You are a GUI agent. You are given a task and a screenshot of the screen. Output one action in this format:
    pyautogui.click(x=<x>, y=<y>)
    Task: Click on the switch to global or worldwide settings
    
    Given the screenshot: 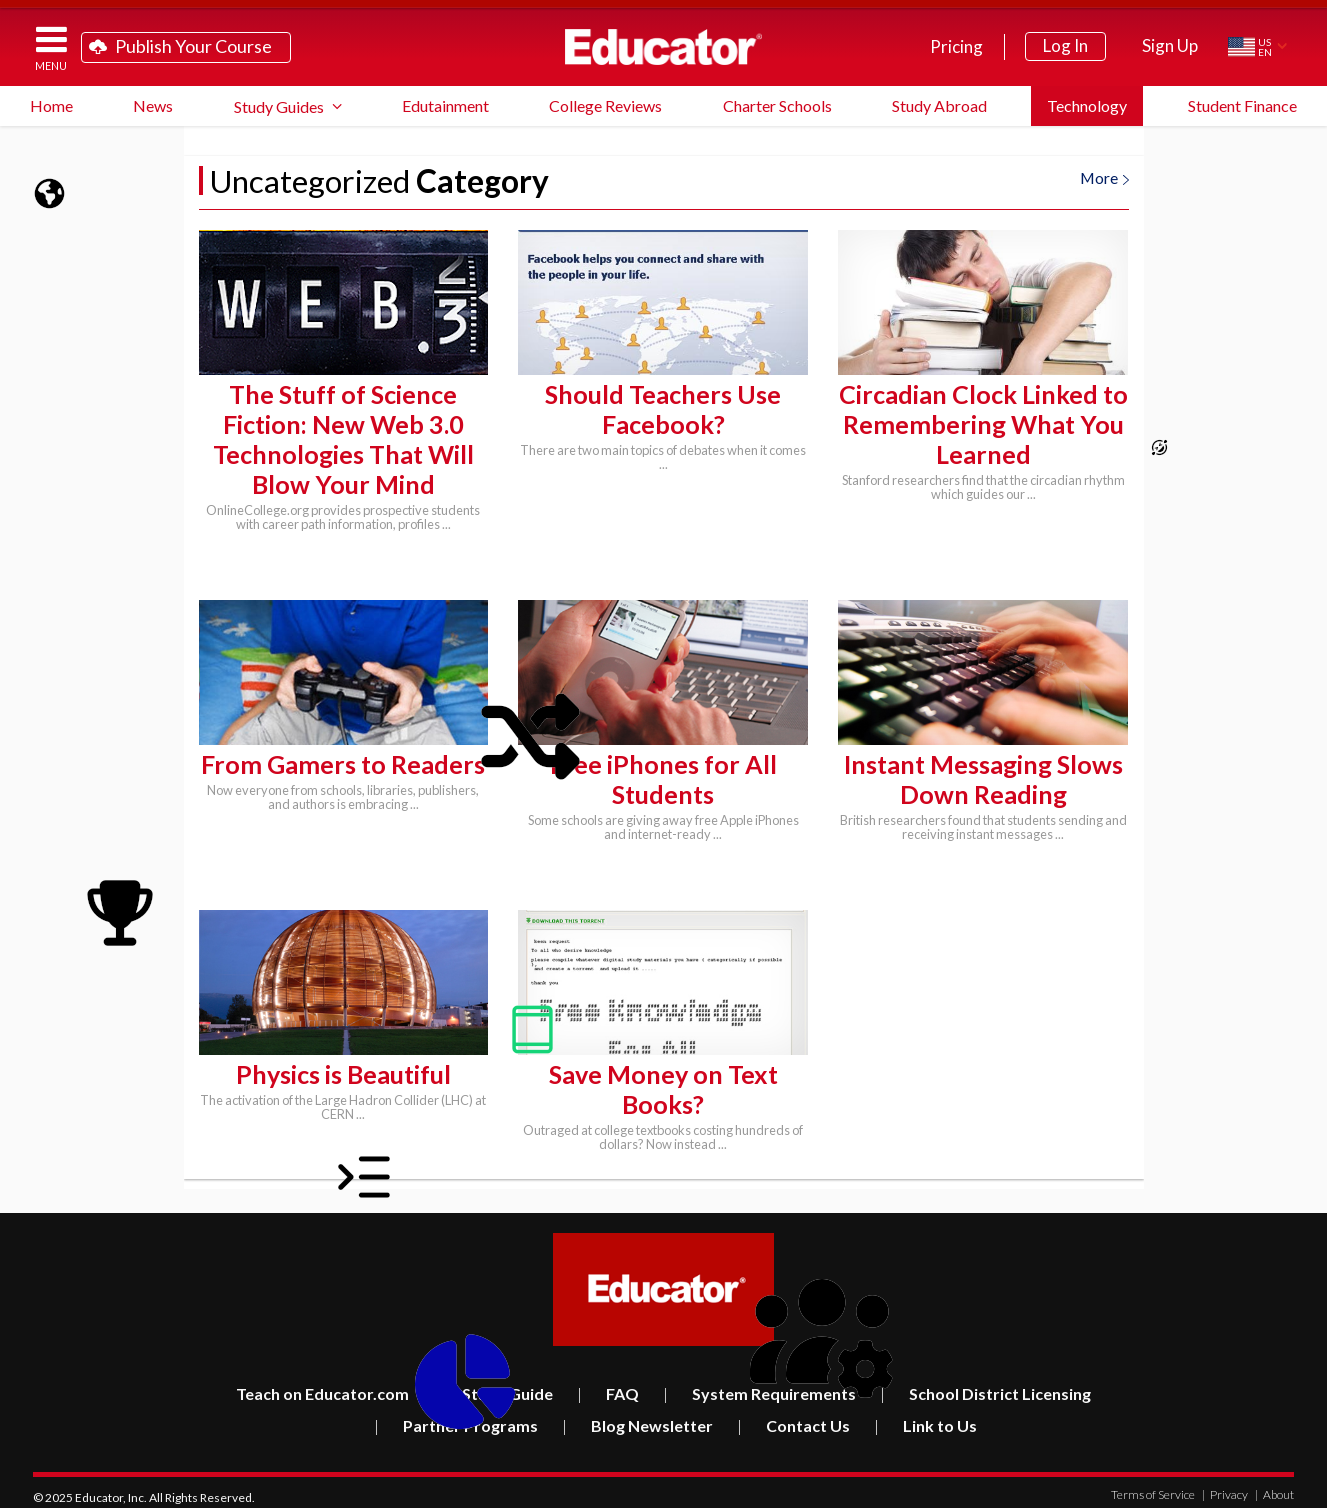 What is the action you would take?
    pyautogui.click(x=49, y=193)
    